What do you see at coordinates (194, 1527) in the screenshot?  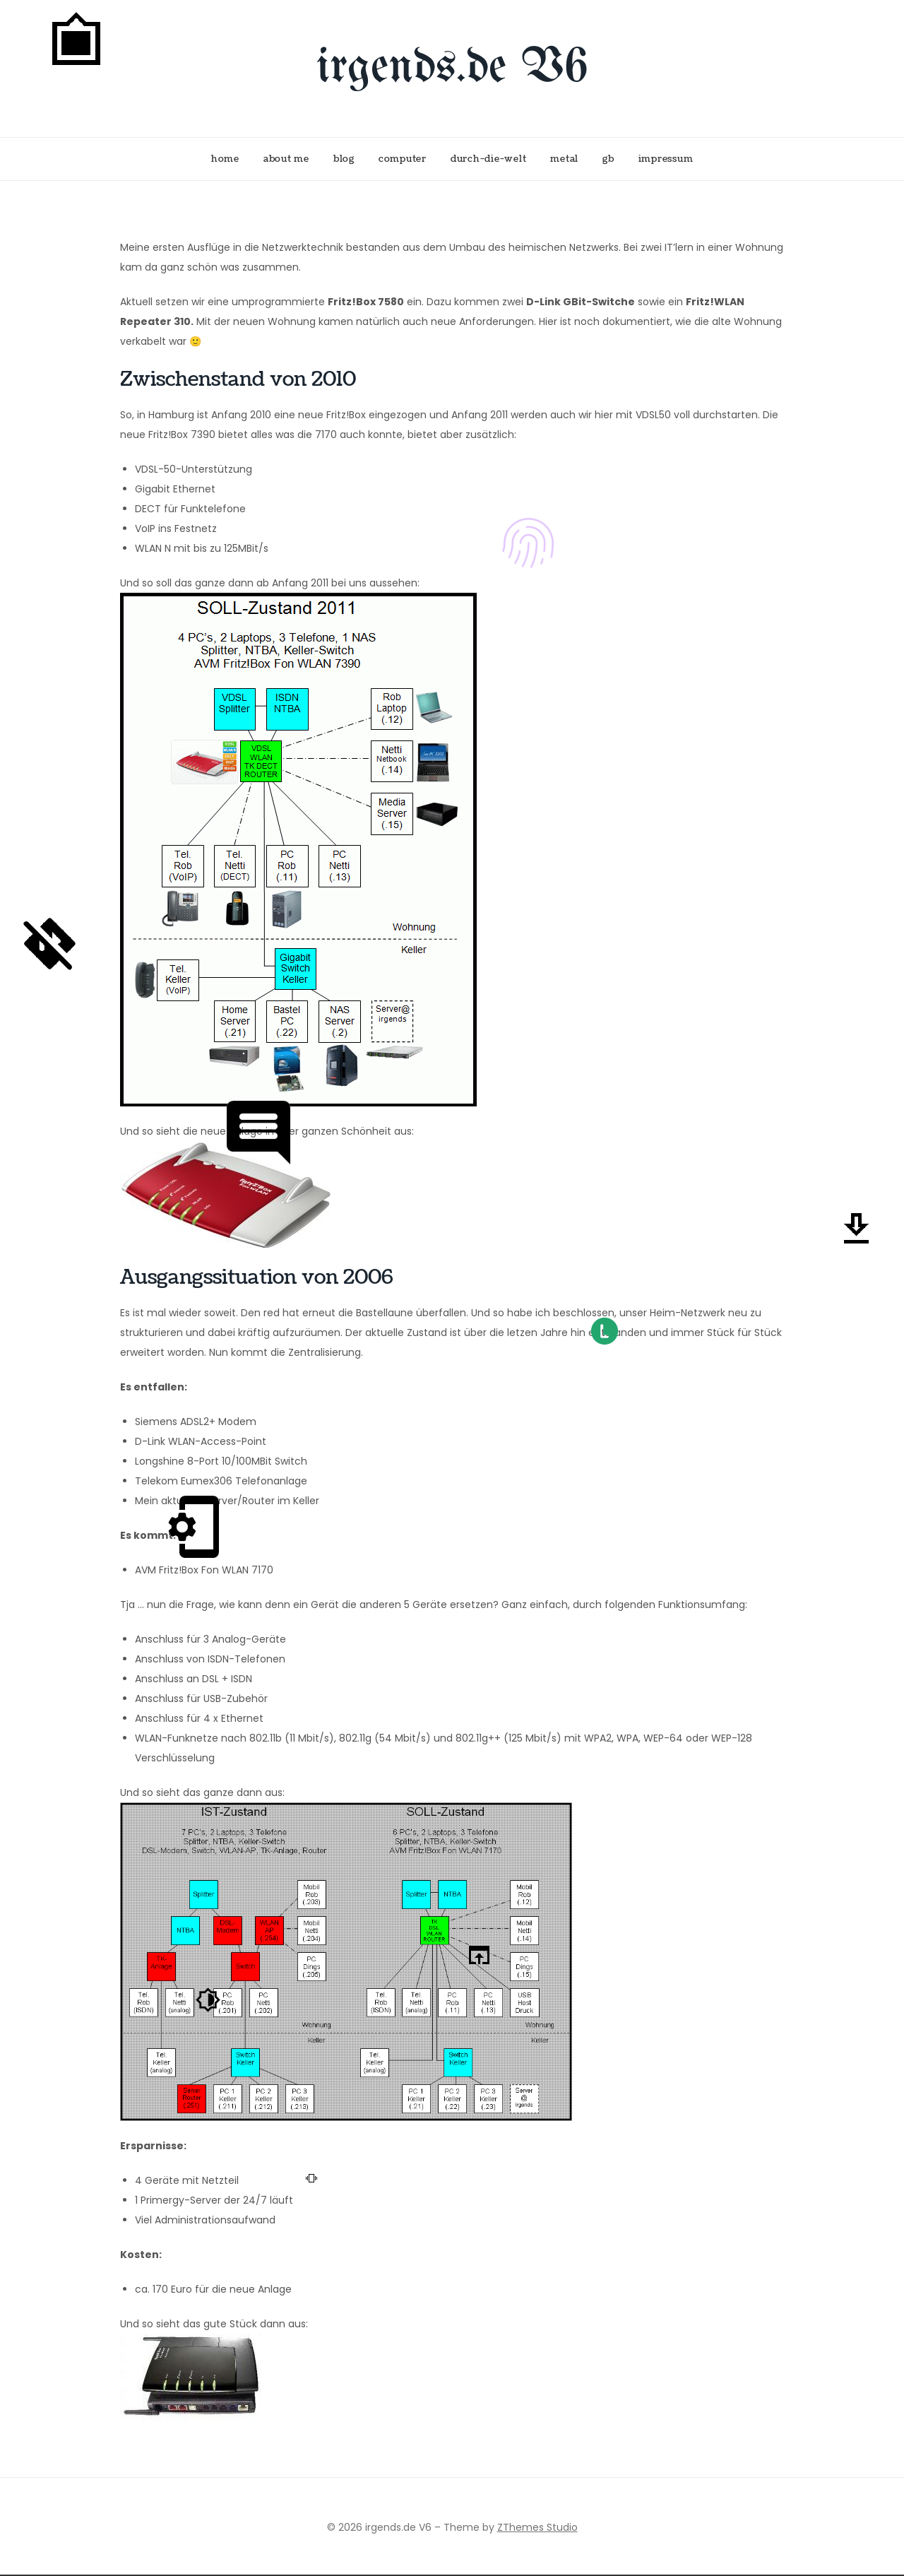 I see `configure device connection settings` at bounding box center [194, 1527].